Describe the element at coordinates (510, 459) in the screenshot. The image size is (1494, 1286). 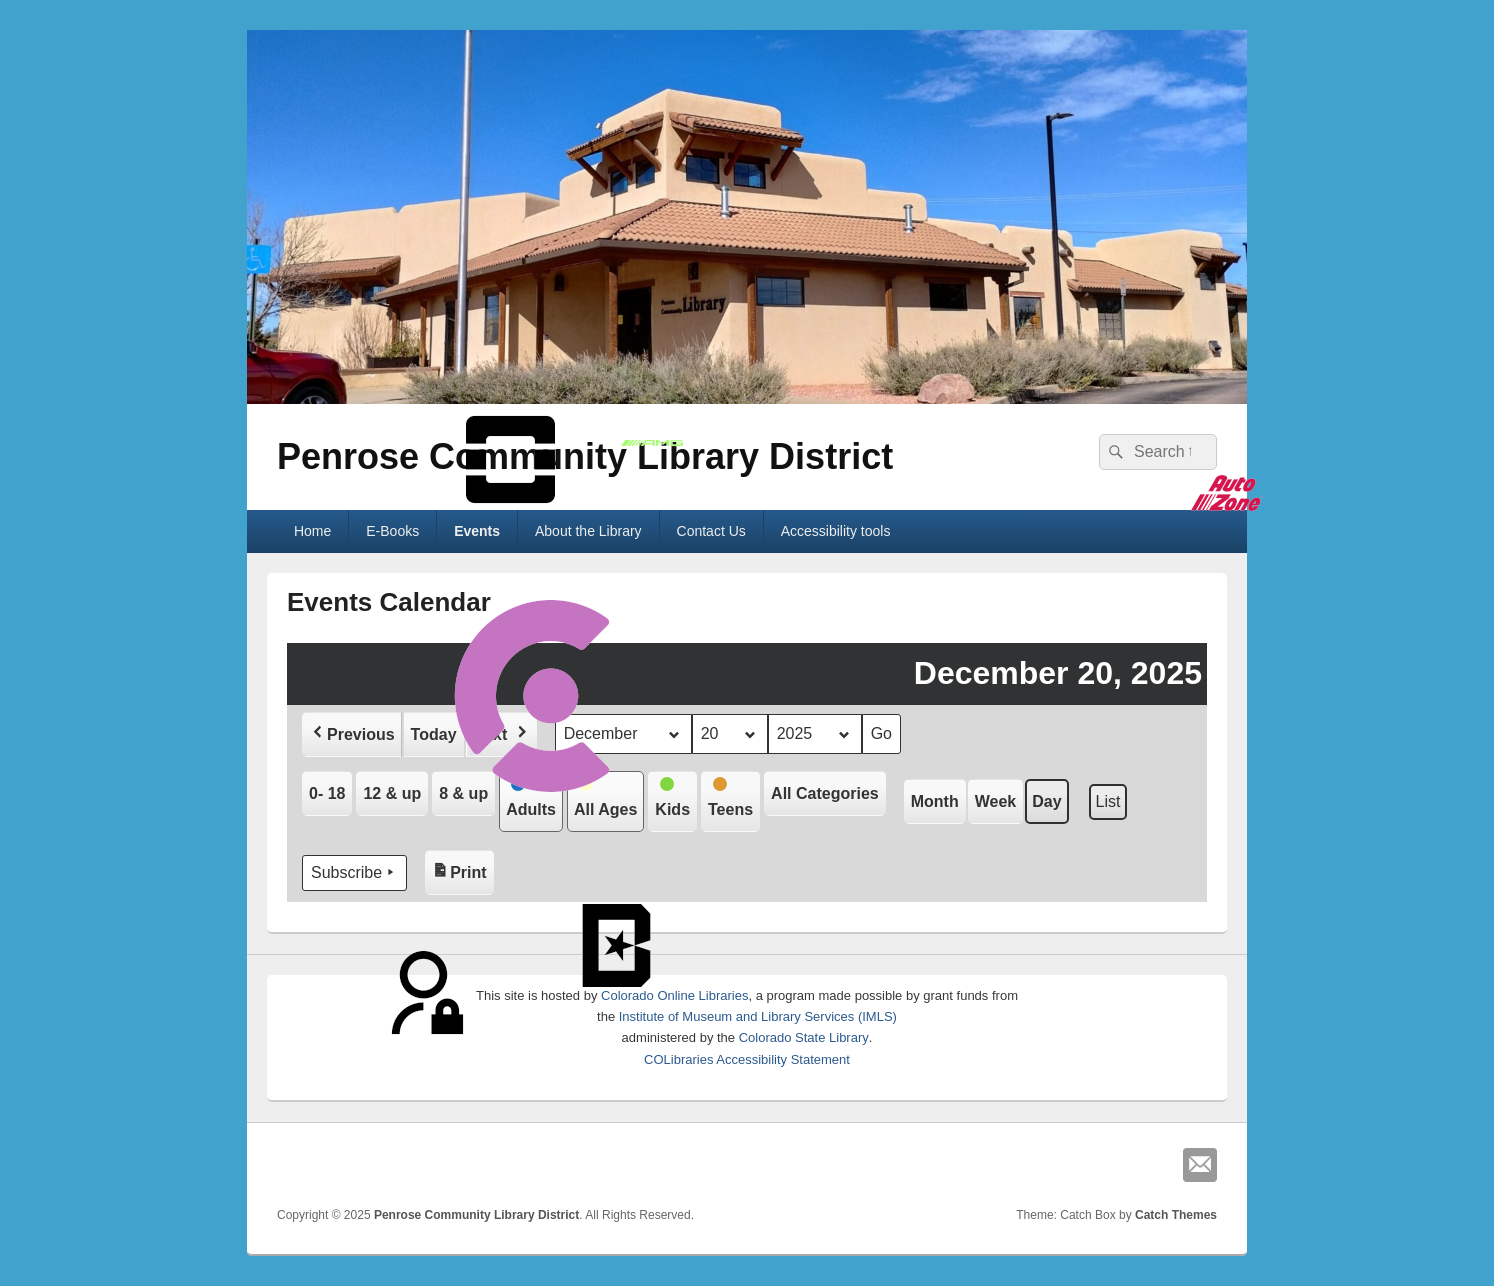
I see `openstack cloud platform logo` at that location.